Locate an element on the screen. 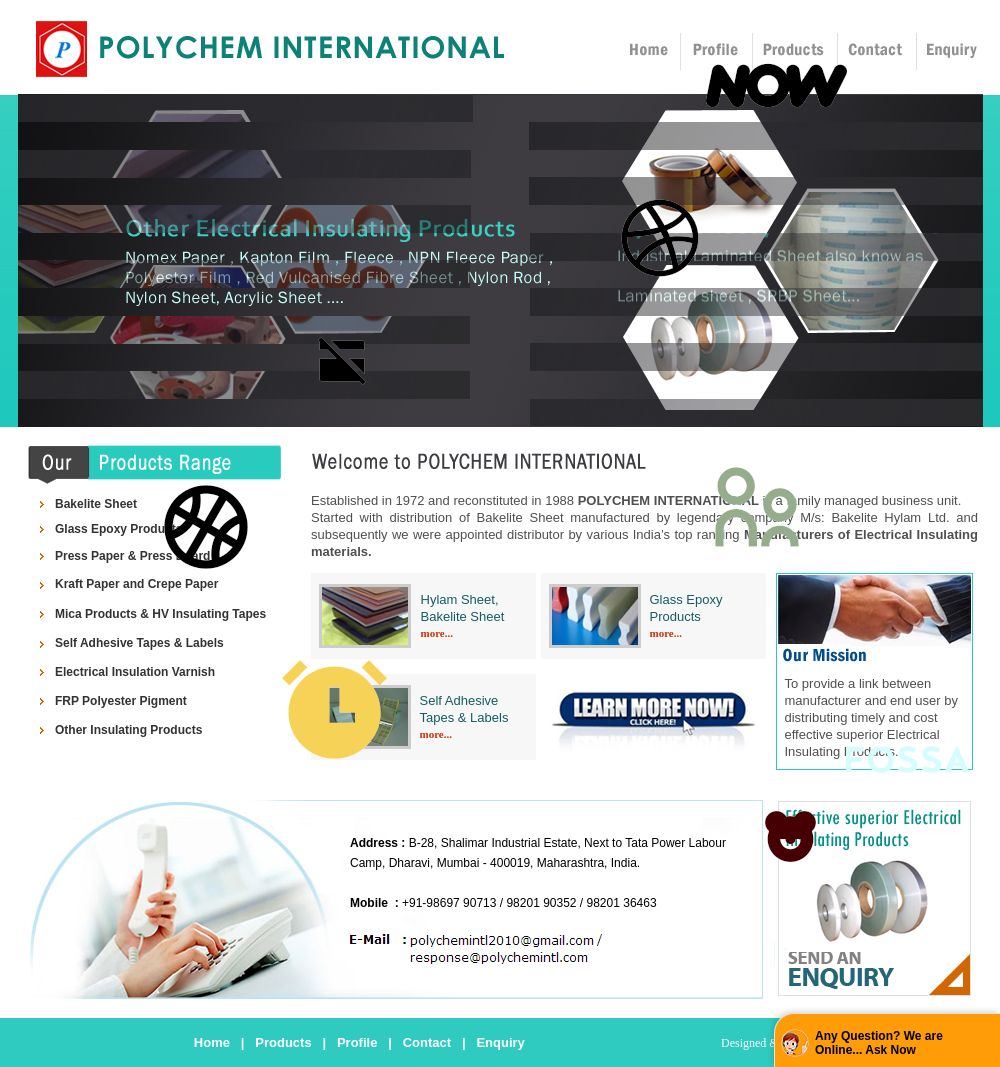 The height and width of the screenshot is (1067, 1000). fossa software compliance and licensing platform logo is located at coordinates (907, 759).